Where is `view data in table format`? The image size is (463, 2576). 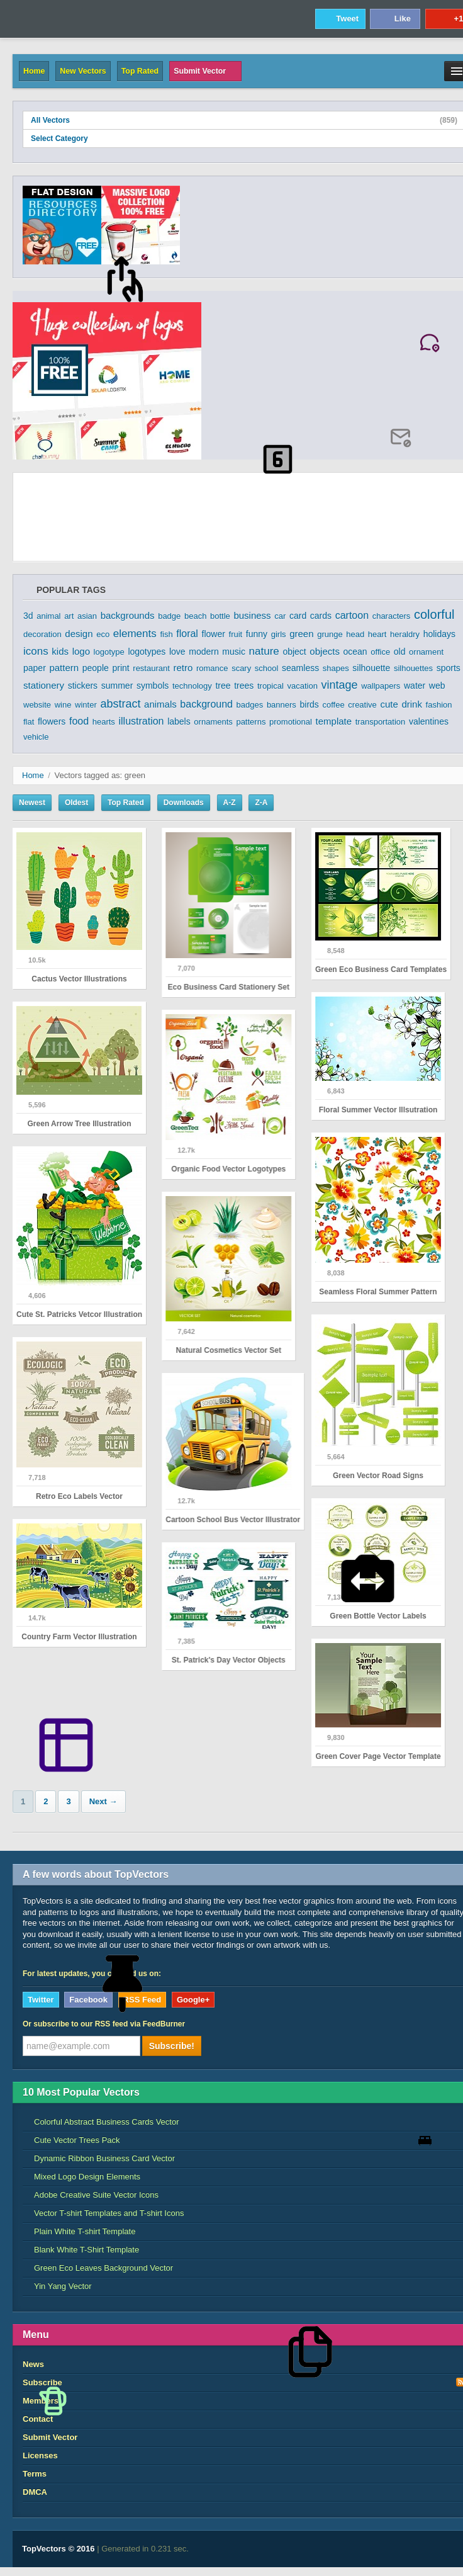
view data in table format is located at coordinates (66, 1745).